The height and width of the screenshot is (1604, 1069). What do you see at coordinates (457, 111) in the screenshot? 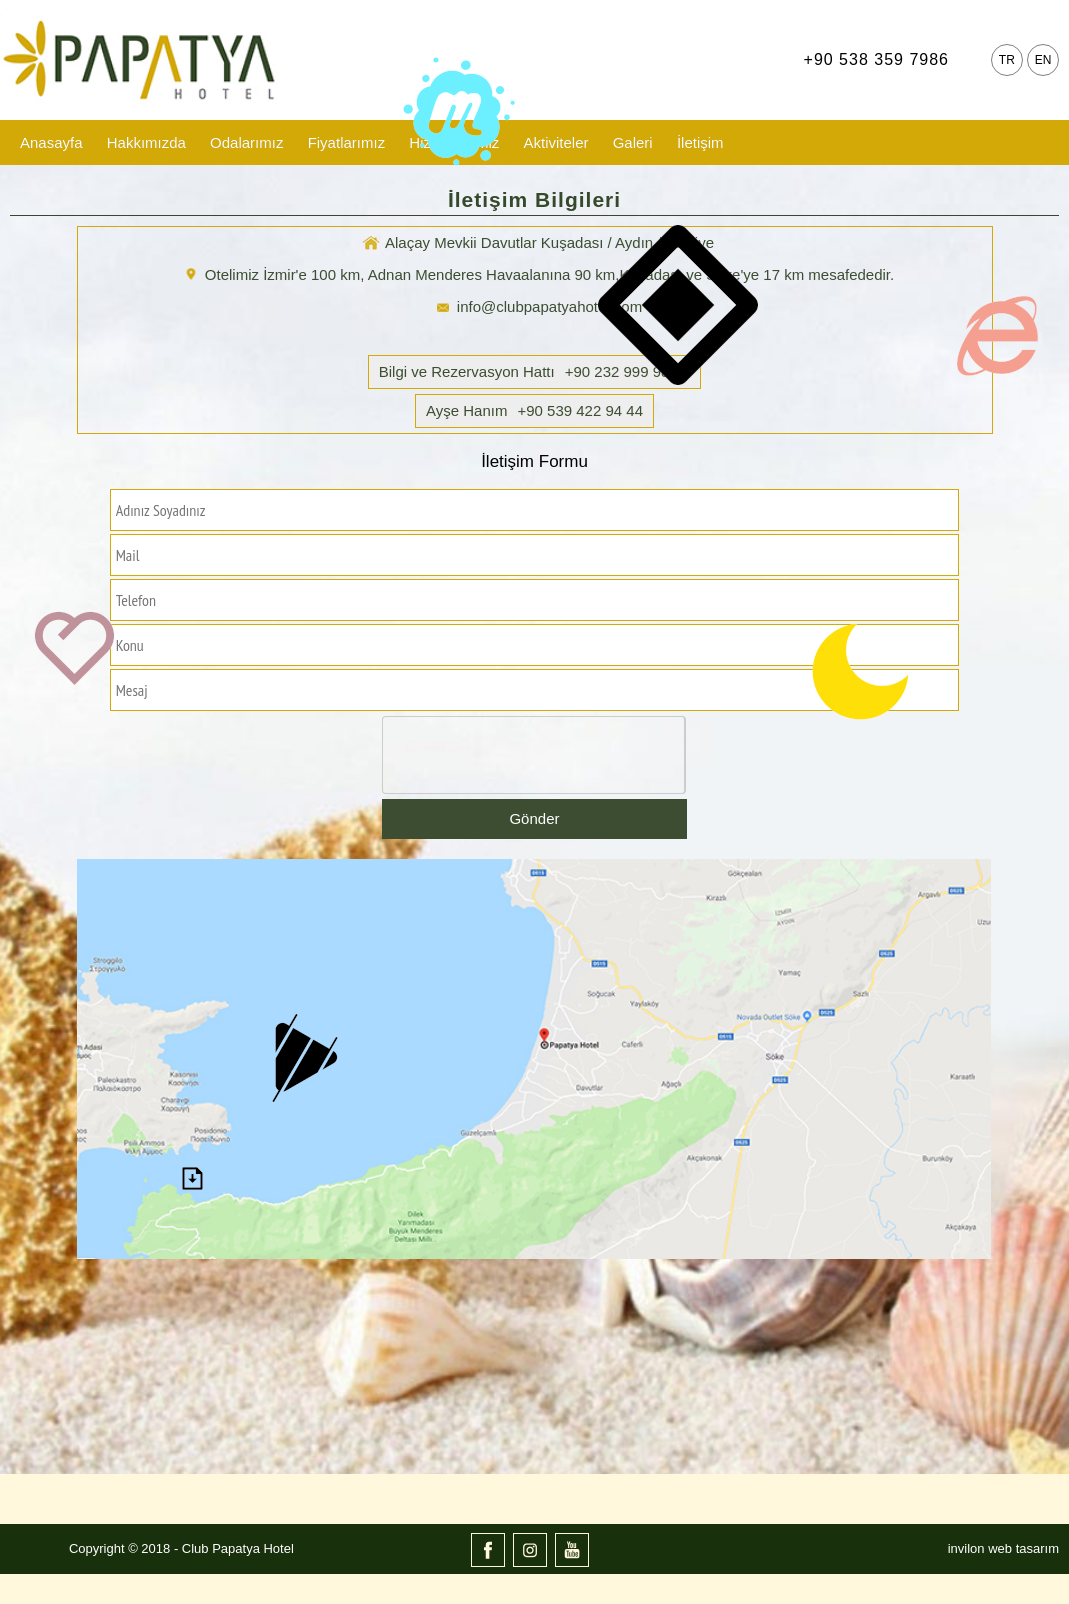
I see `open the Meetup app` at bounding box center [457, 111].